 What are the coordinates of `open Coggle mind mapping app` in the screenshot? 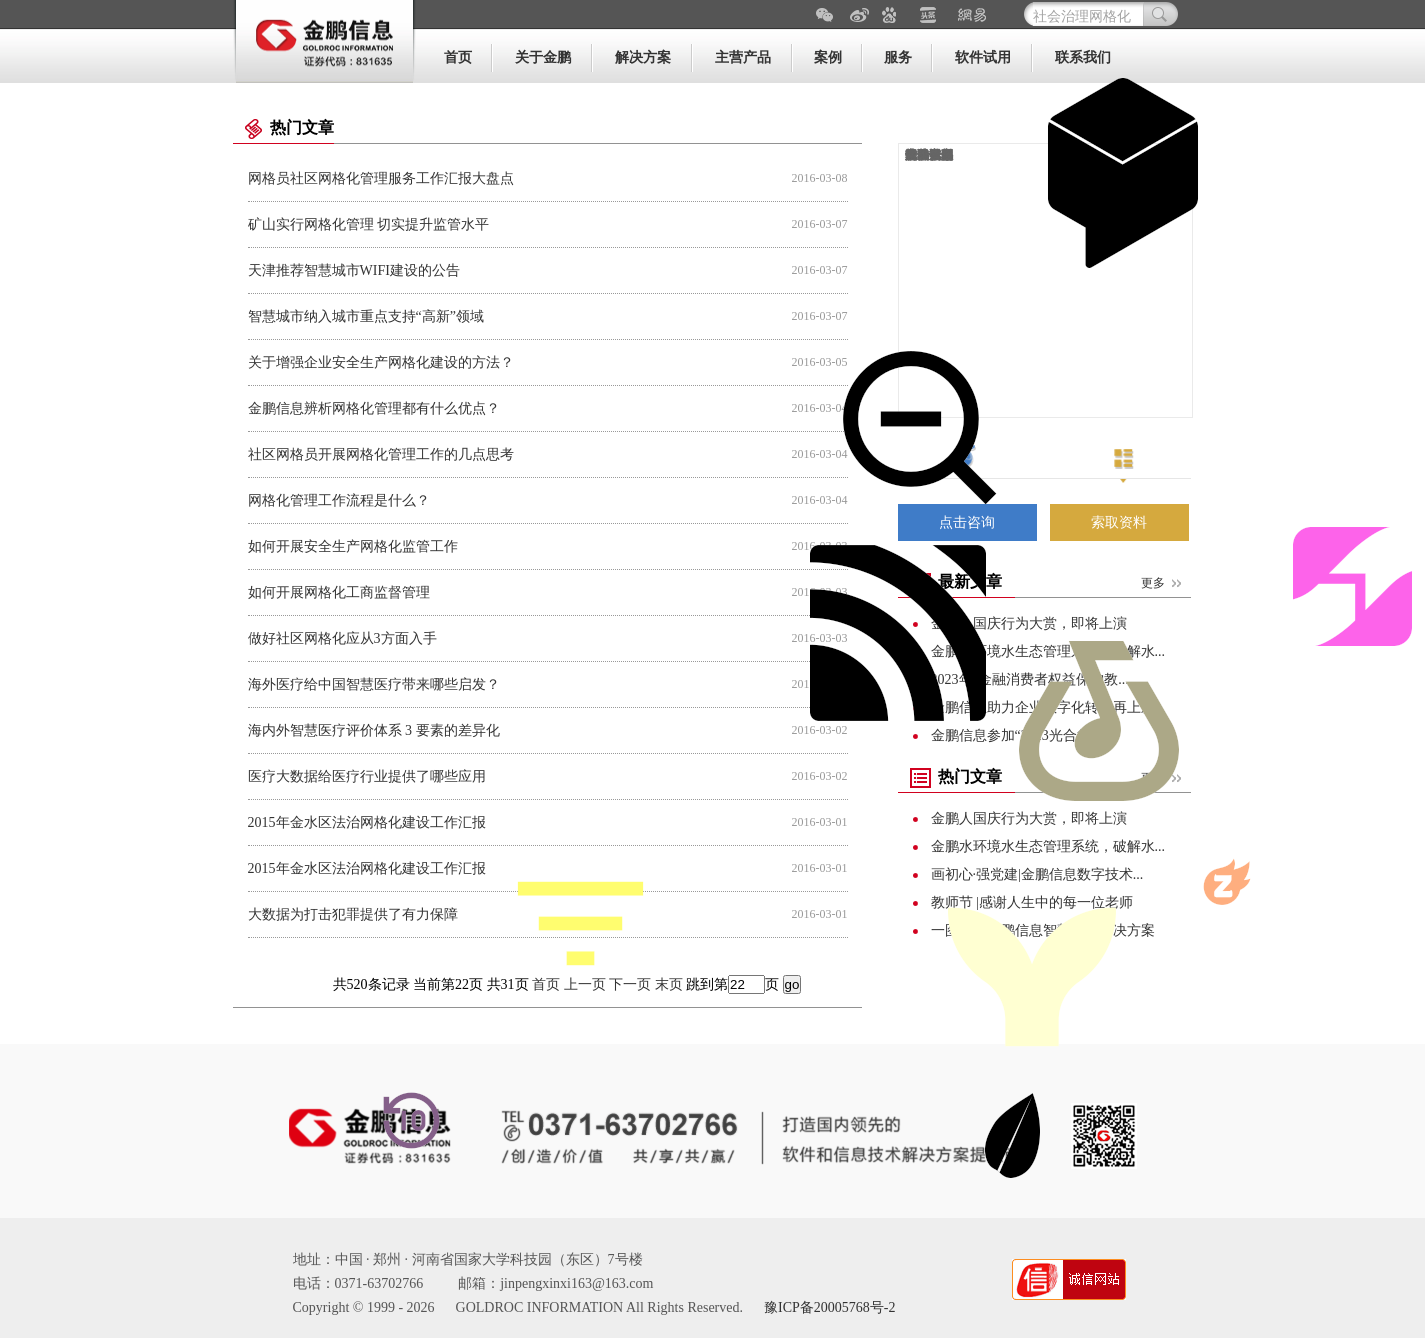 It's located at (1352, 586).